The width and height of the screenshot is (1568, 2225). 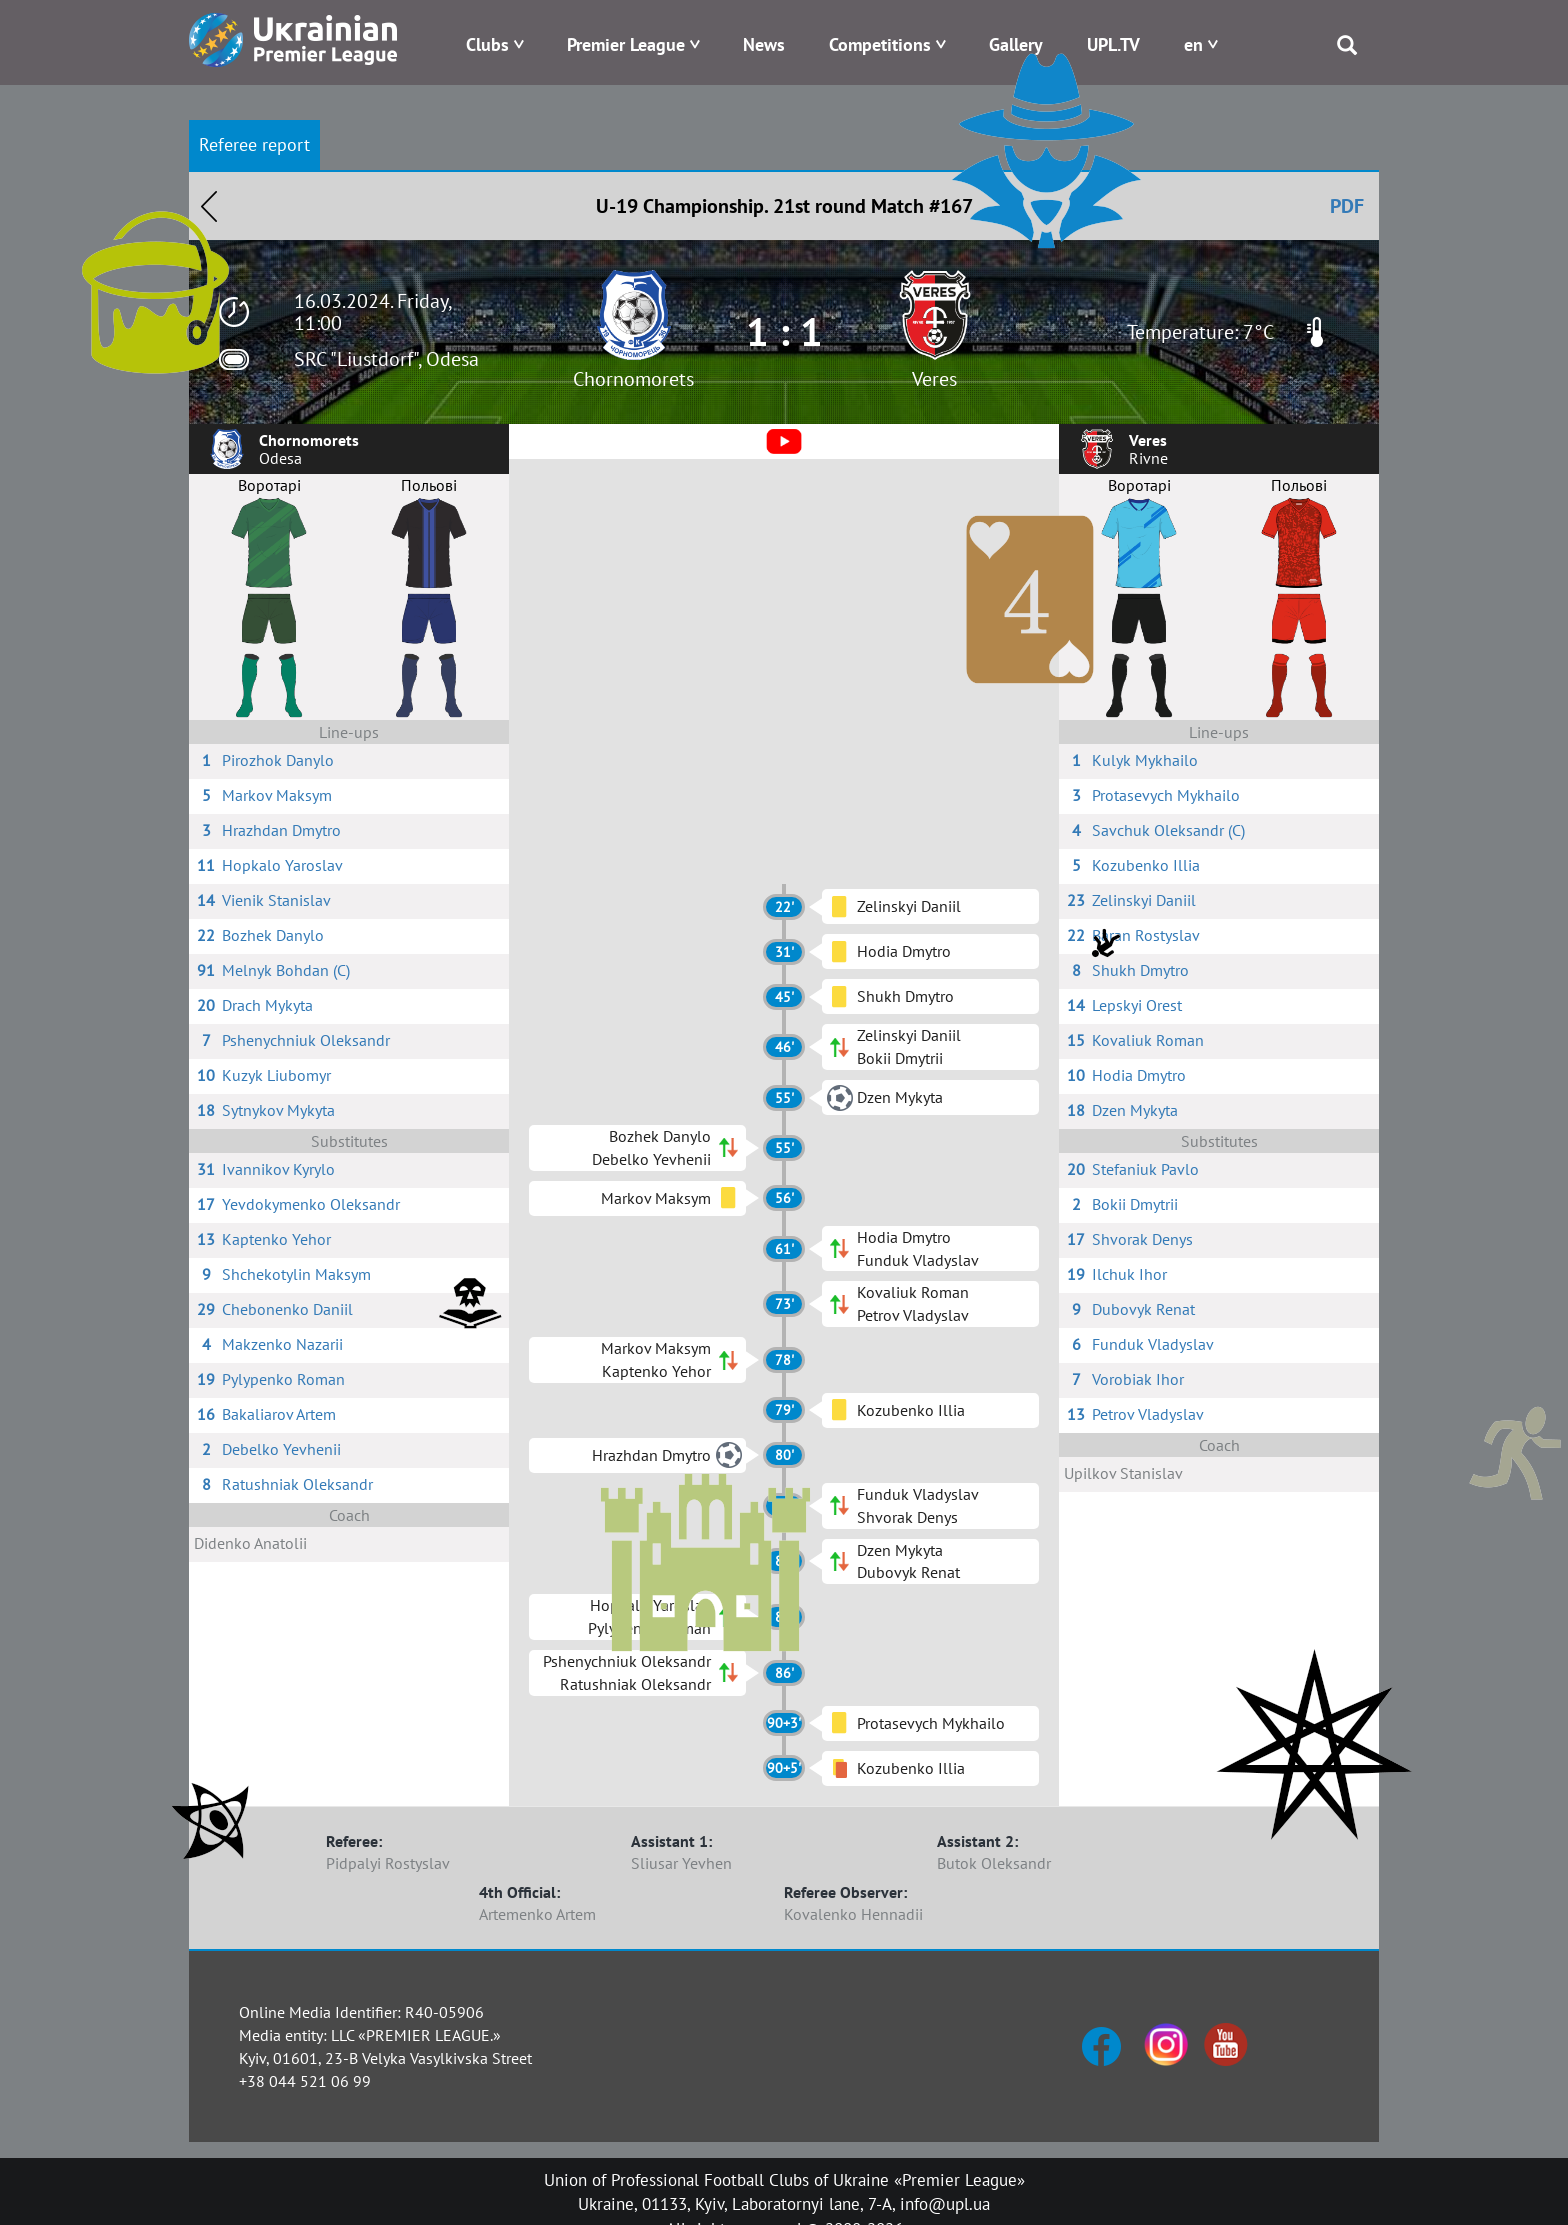 I want to click on indicates a flexible or customizable reward/rating, so click(x=209, y=1821).